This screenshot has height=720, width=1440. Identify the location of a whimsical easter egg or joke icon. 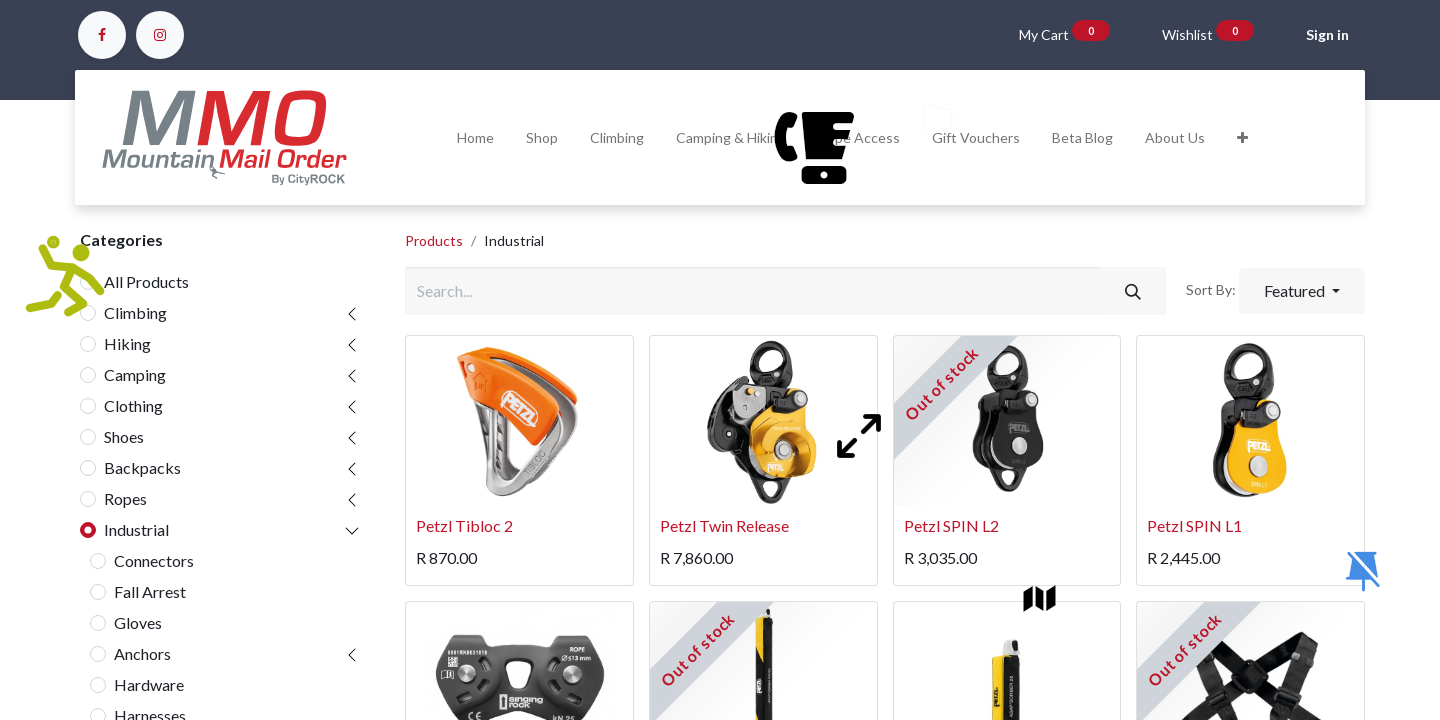
(815, 148).